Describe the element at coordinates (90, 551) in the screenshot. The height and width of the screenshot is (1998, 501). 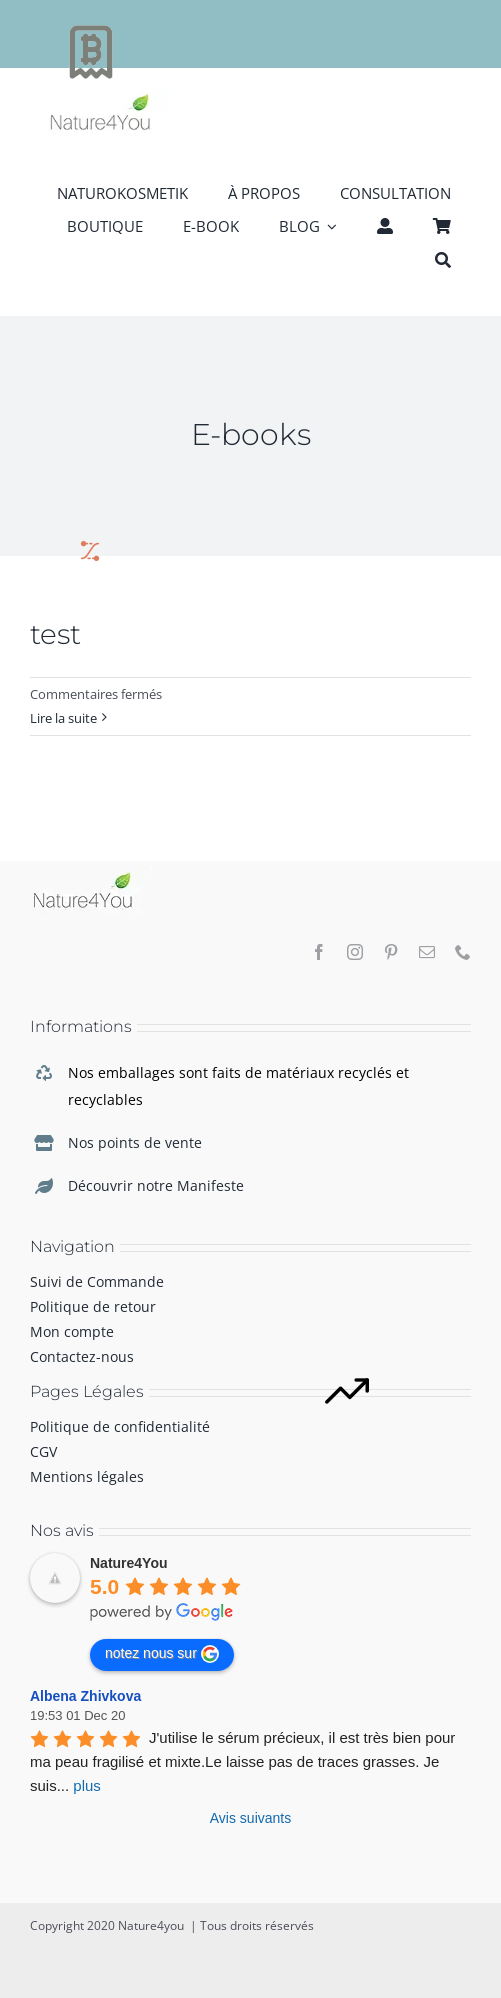
I see `adjust animation easing curve control points` at that location.